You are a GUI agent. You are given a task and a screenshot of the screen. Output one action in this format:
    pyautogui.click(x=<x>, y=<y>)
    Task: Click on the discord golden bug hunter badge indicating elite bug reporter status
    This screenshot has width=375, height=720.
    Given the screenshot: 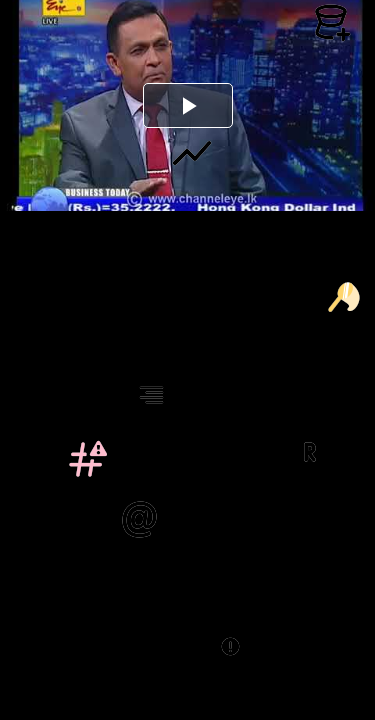 What is the action you would take?
    pyautogui.click(x=344, y=297)
    